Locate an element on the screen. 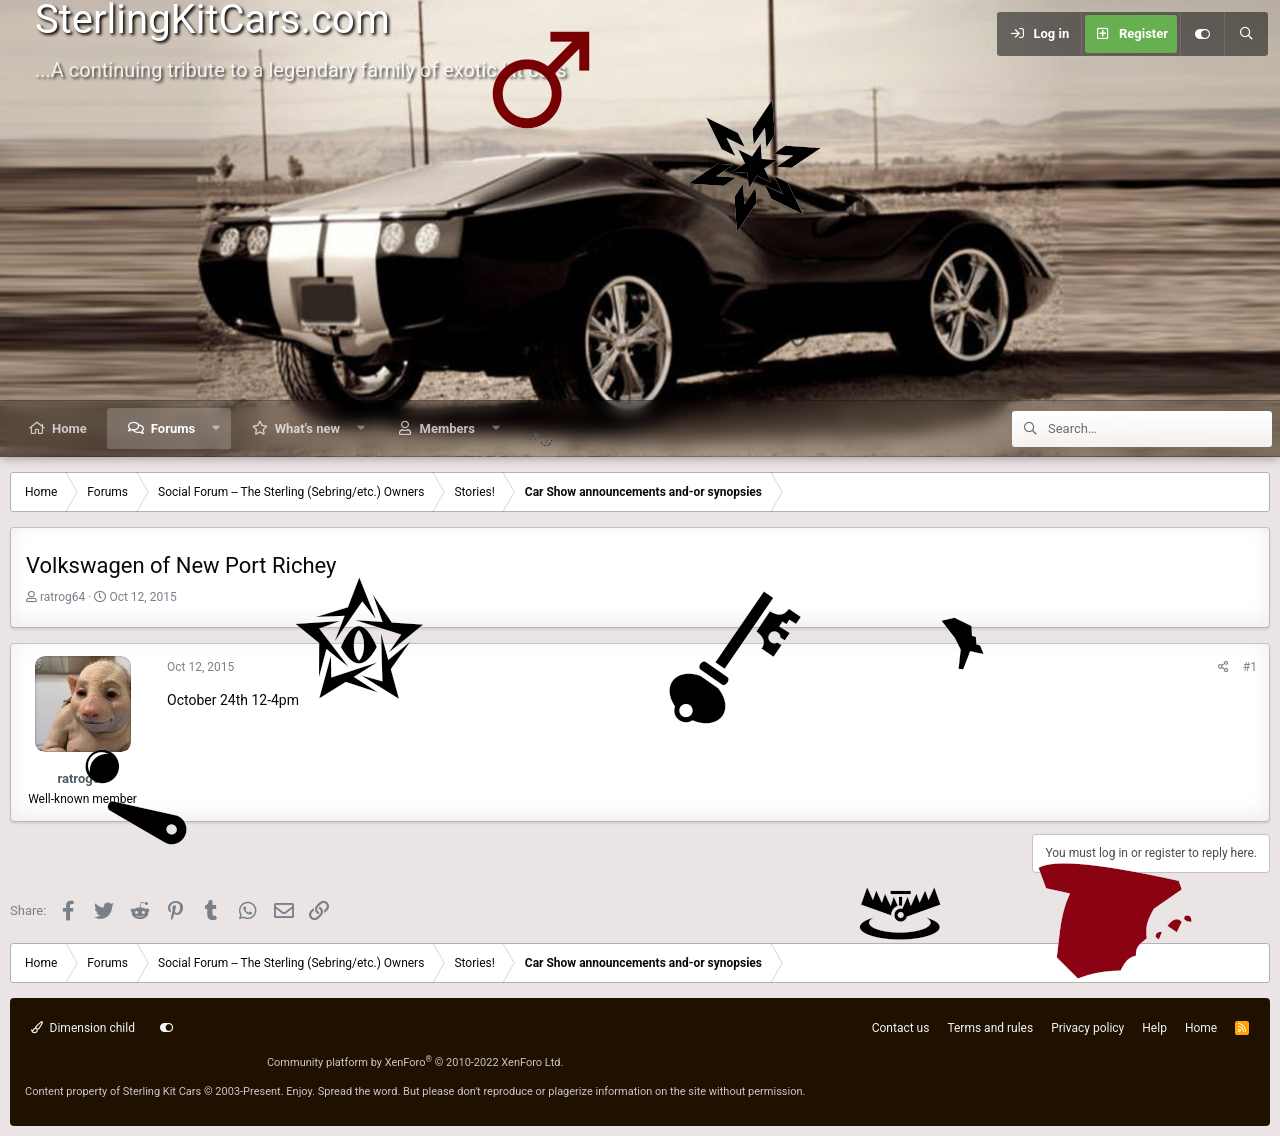 The image size is (1280, 1136). indicates male gender option is located at coordinates (541, 80).